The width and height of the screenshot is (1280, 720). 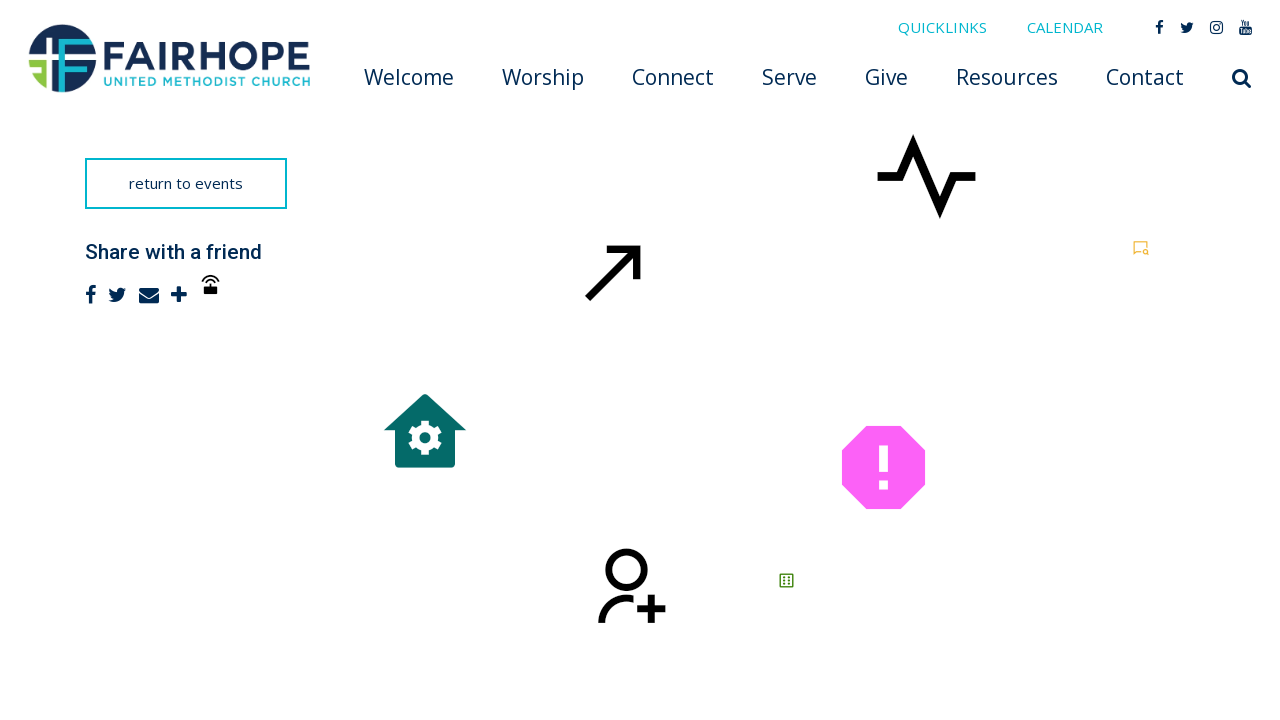 What do you see at coordinates (614, 272) in the screenshot?
I see `open link in new tab or external window` at bounding box center [614, 272].